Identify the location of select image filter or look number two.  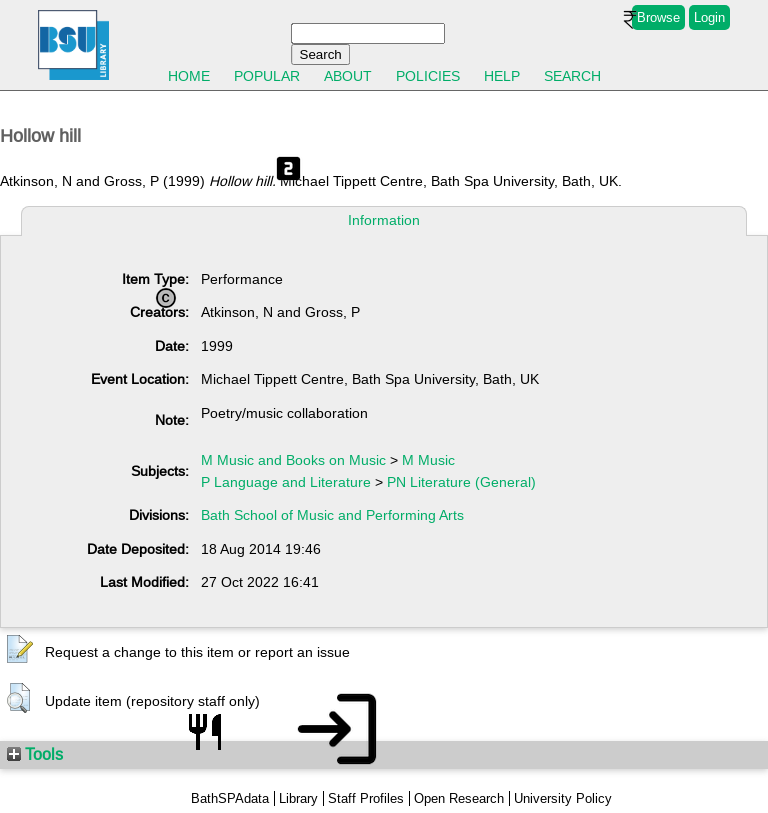
(288, 168).